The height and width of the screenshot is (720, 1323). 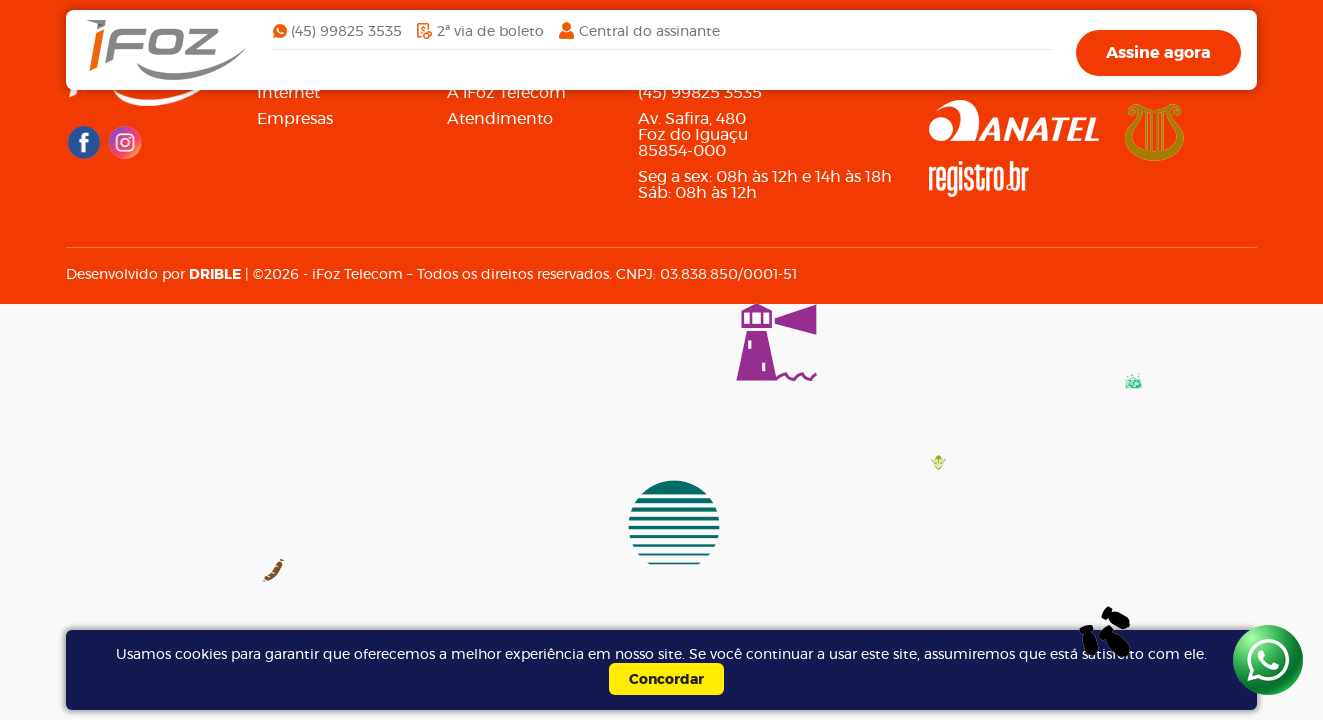 What do you see at coordinates (1104, 631) in the screenshot?
I see `initiate an airstrike or bombing attack in-game` at bounding box center [1104, 631].